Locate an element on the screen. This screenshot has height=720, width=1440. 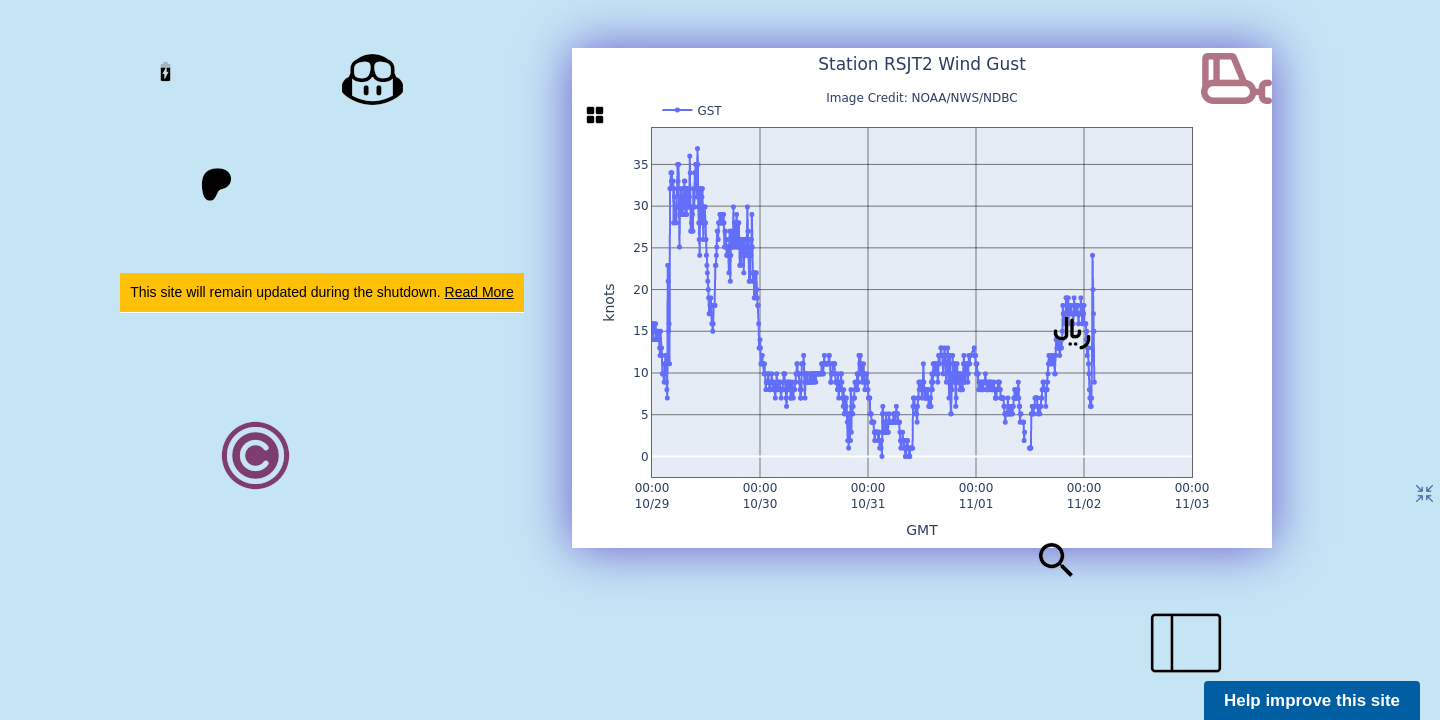
indicates copyrighted content is located at coordinates (255, 455).